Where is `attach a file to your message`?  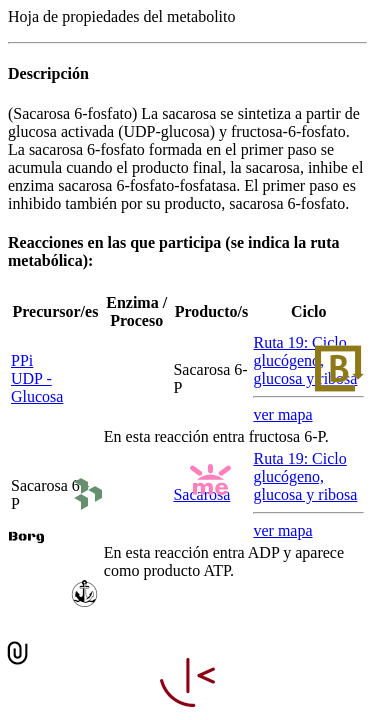
attach a file to your message is located at coordinates (17, 653).